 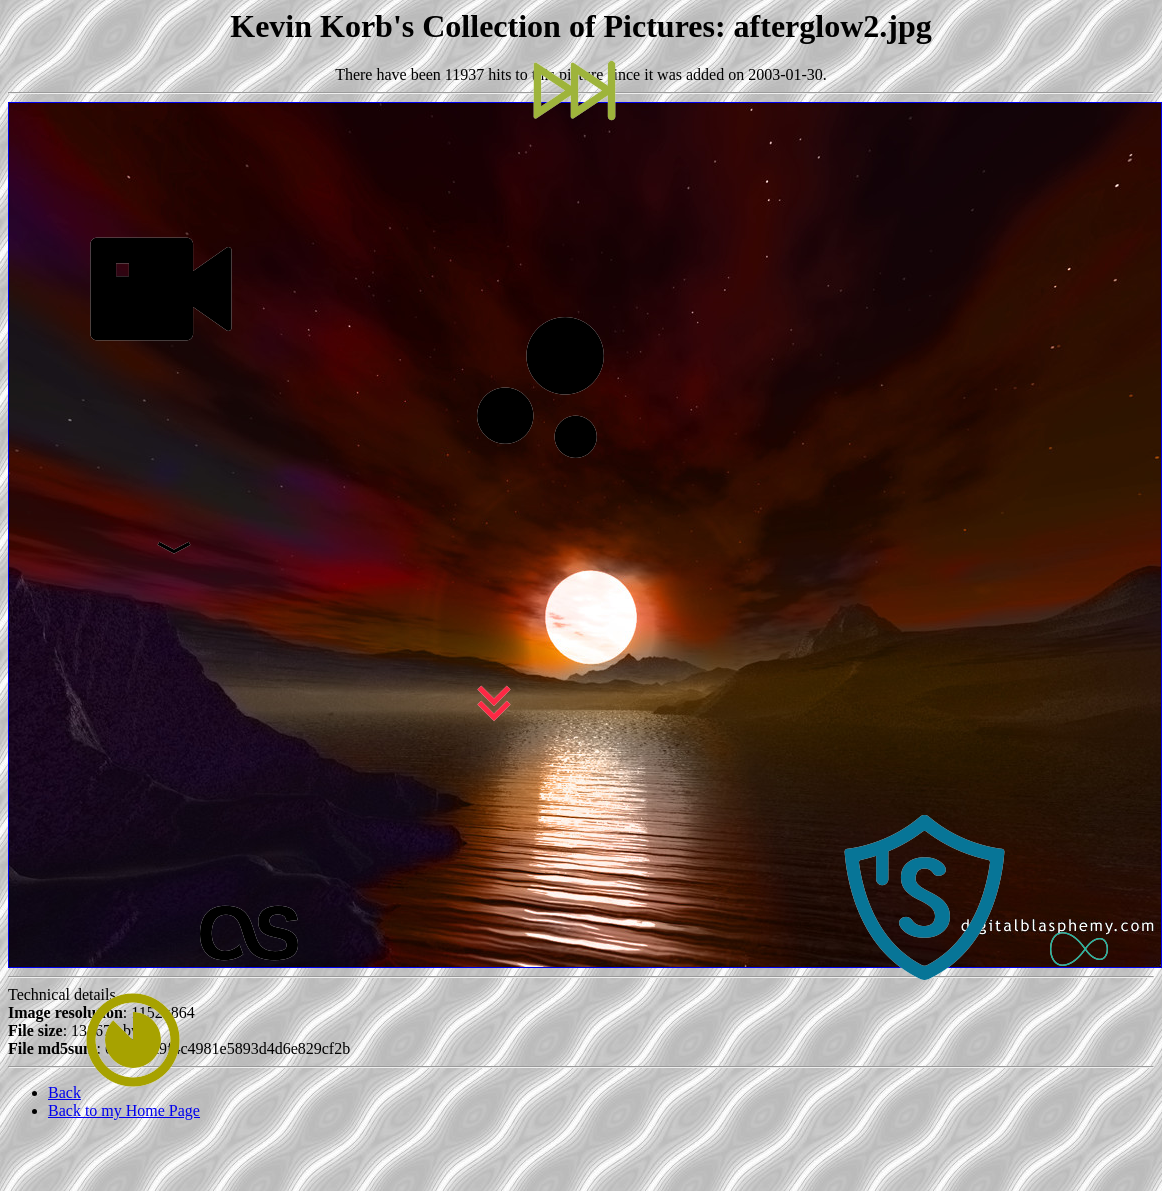 What do you see at coordinates (133, 1040) in the screenshot?
I see `indicates task progress at approximately 70% complete` at bounding box center [133, 1040].